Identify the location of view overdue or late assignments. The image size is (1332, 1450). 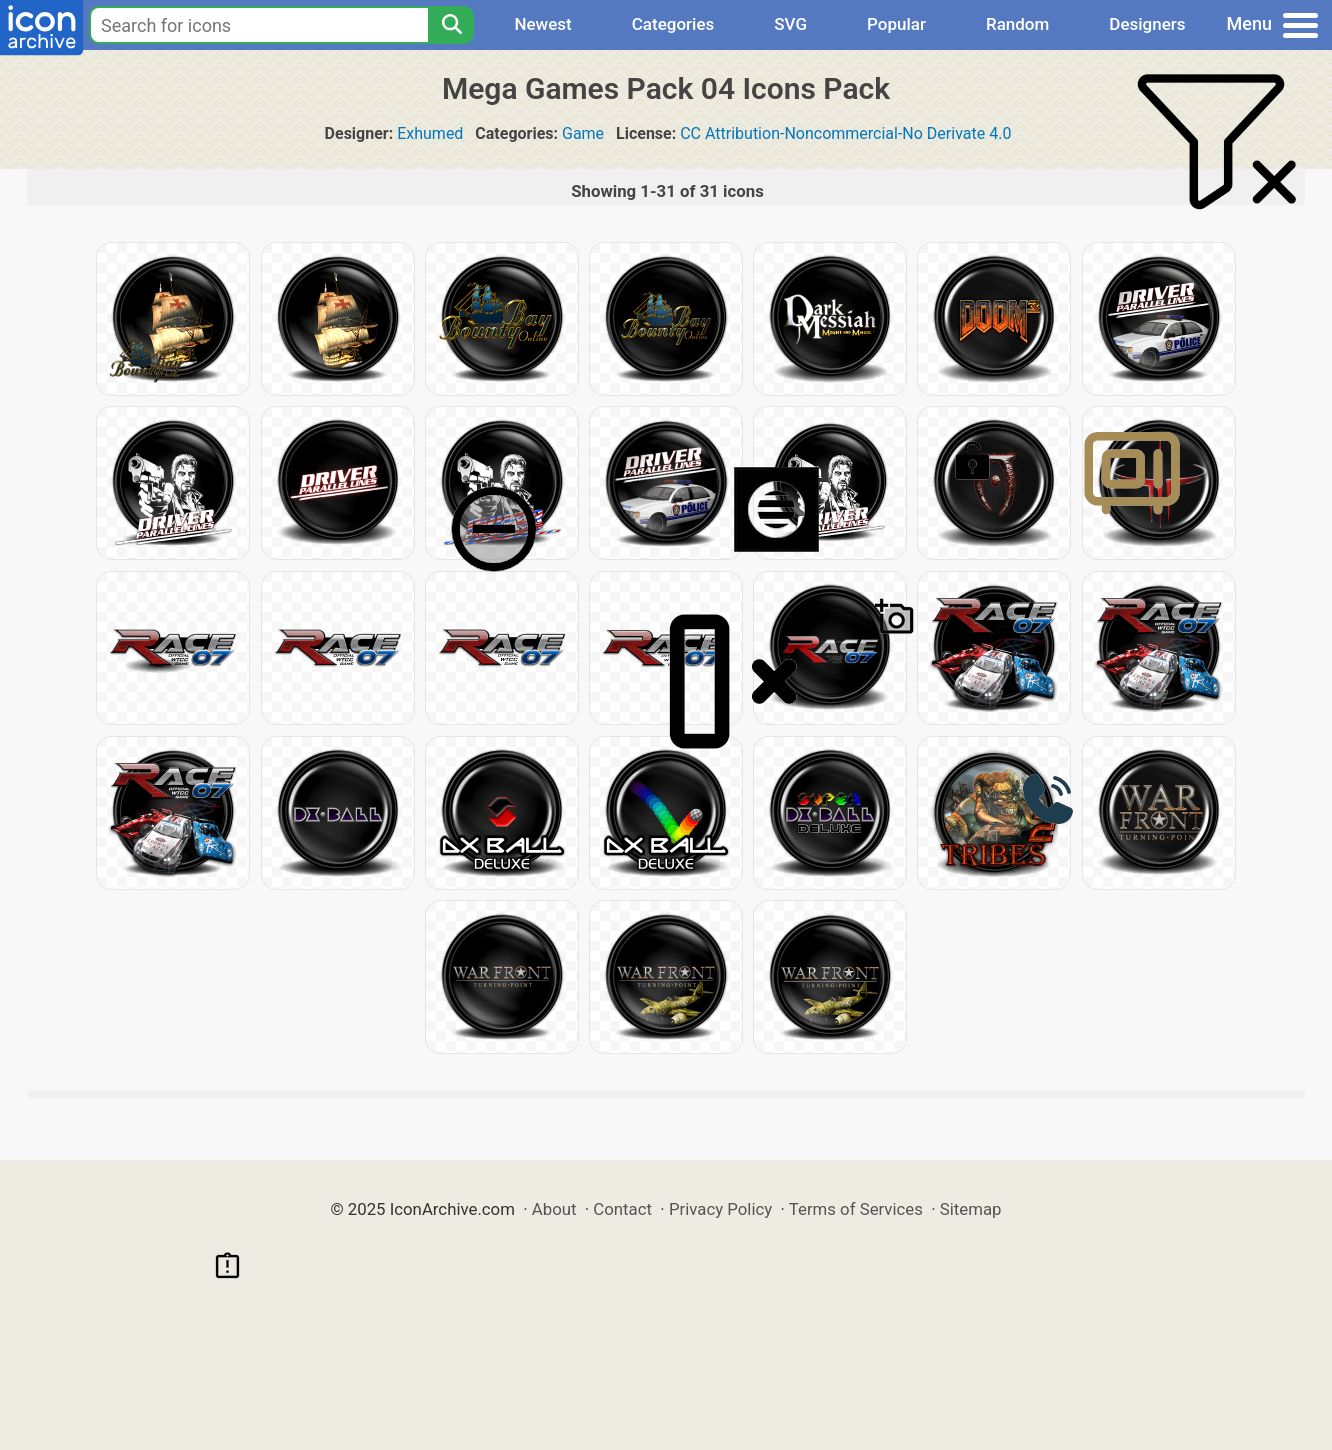
(227, 1266).